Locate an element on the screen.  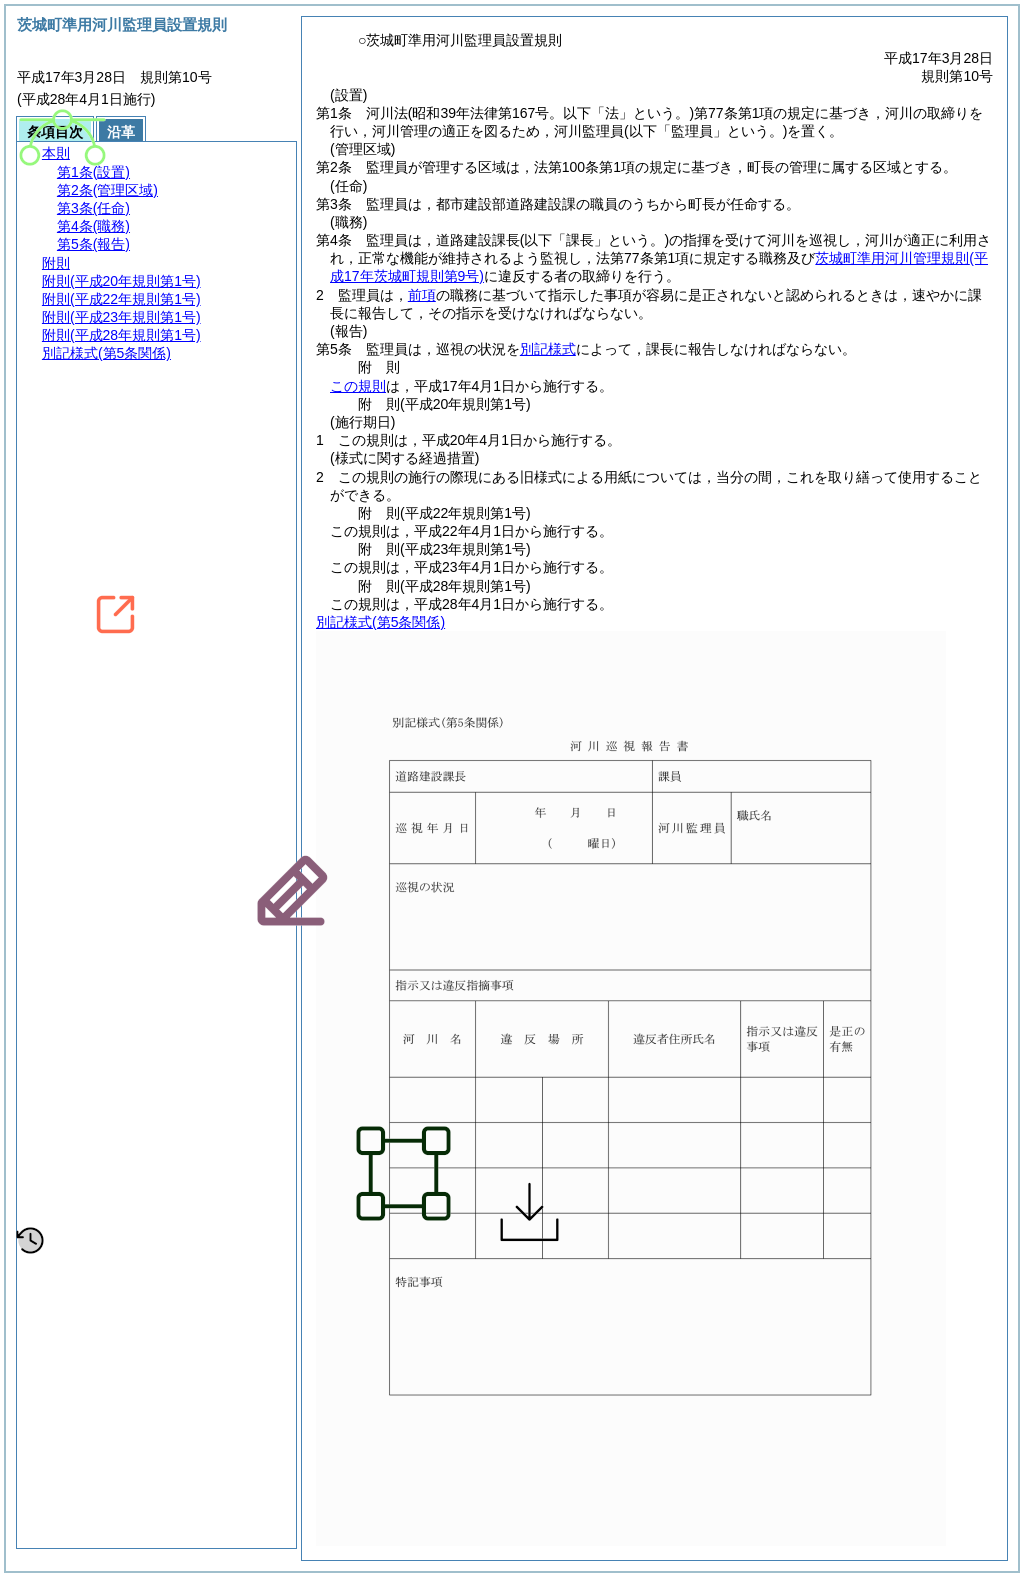
open link in a new window or tab is located at coordinates (115, 614).